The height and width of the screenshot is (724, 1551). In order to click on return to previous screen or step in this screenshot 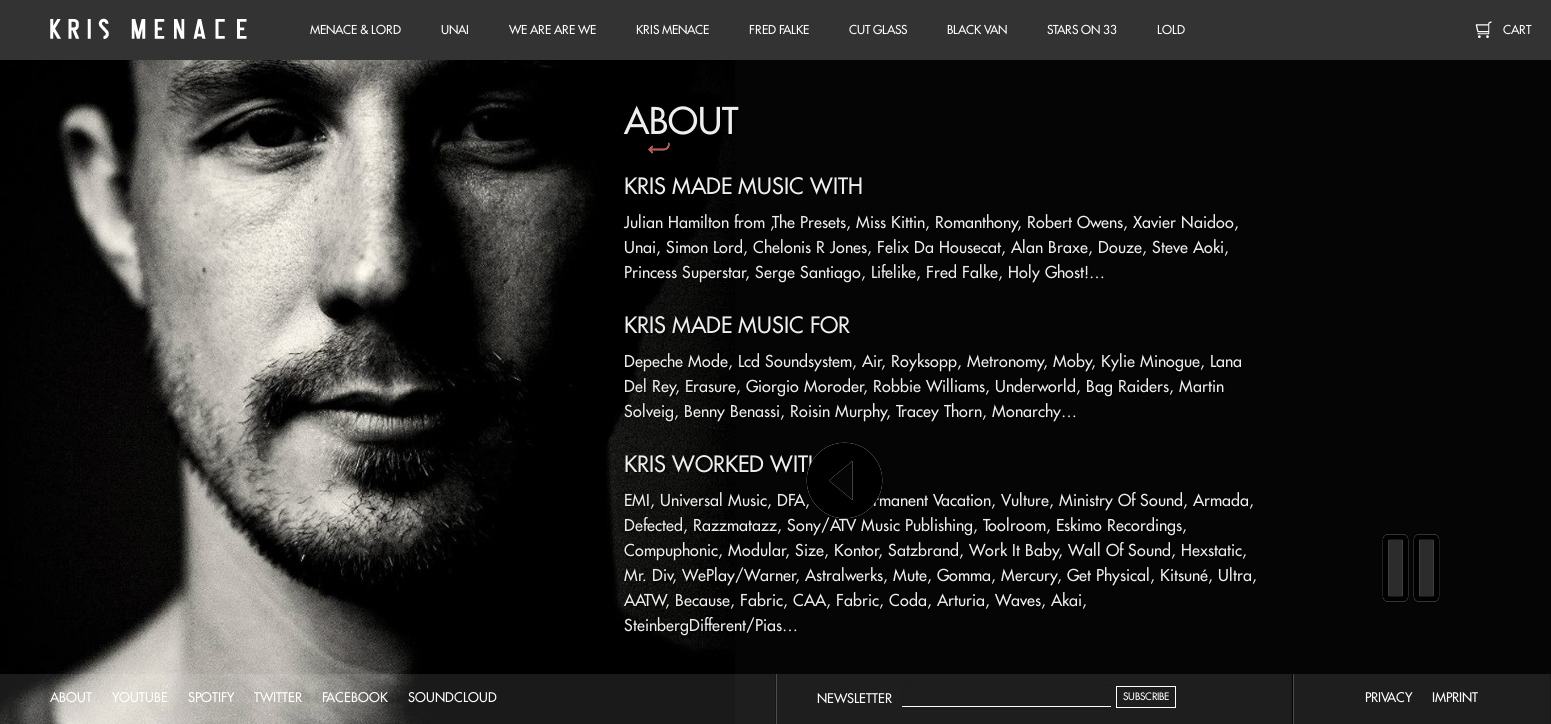, I will do `click(659, 148)`.